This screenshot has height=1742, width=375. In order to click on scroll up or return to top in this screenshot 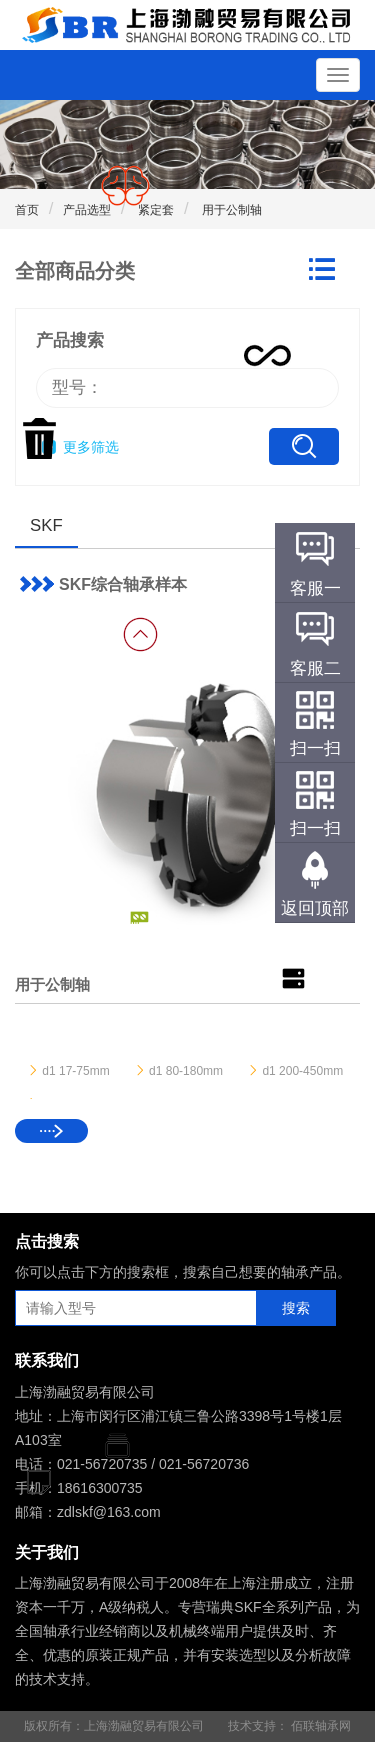, I will do `click(140, 634)`.